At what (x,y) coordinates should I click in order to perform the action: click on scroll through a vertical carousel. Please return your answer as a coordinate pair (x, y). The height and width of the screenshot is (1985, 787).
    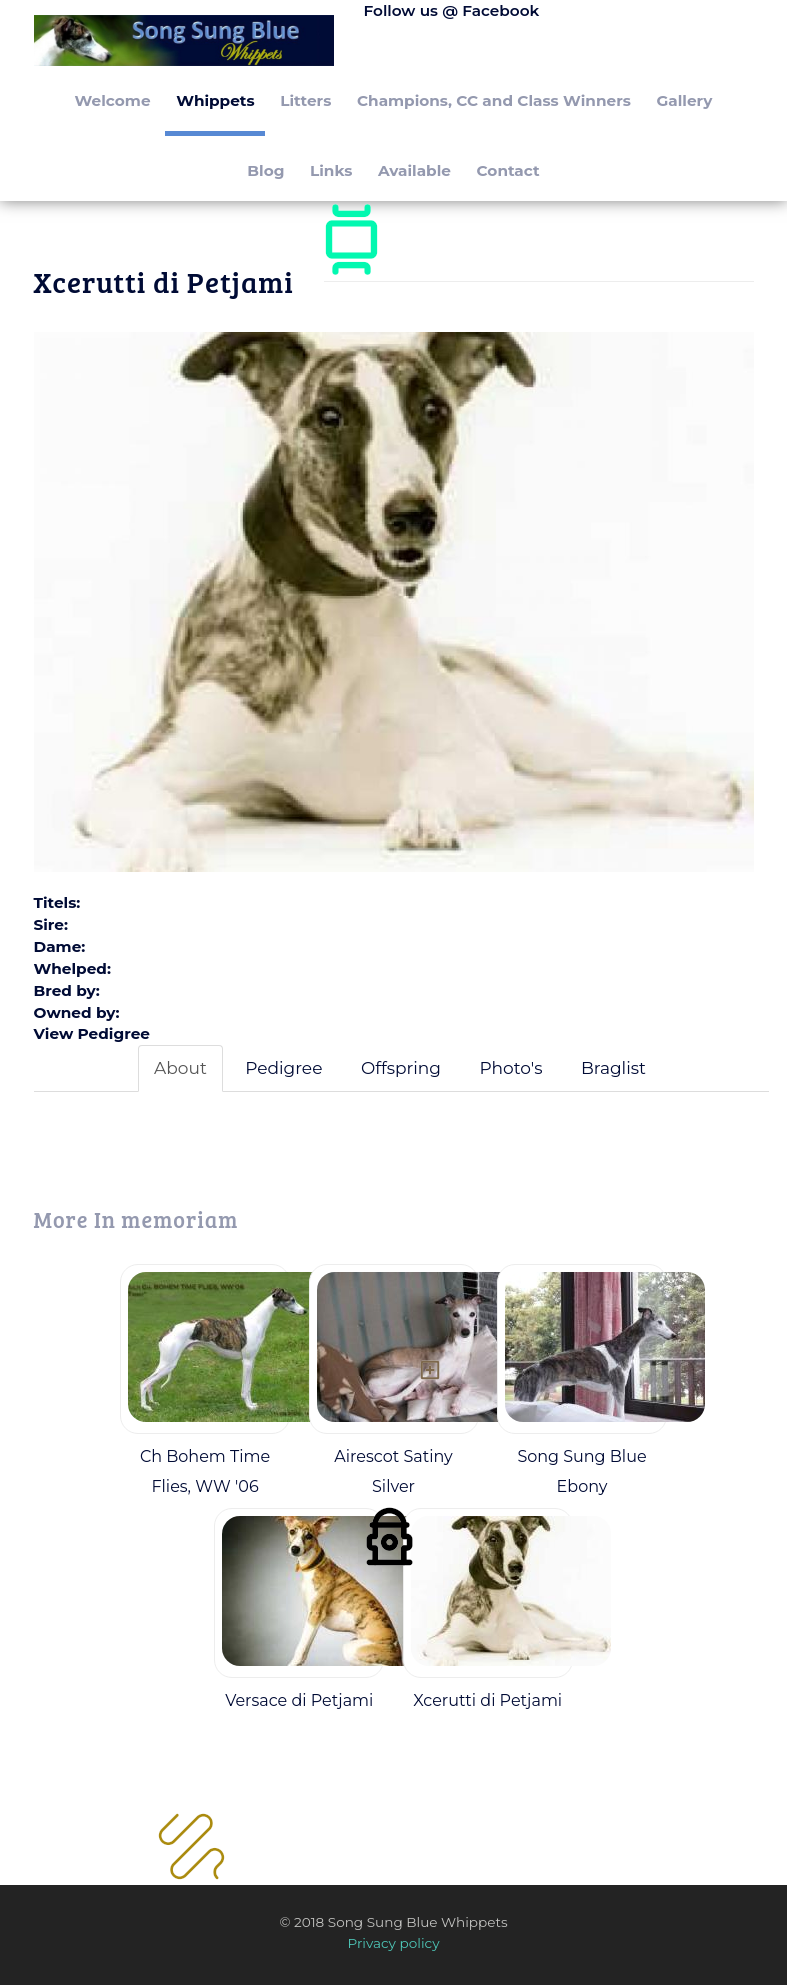
    Looking at the image, I should click on (351, 239).